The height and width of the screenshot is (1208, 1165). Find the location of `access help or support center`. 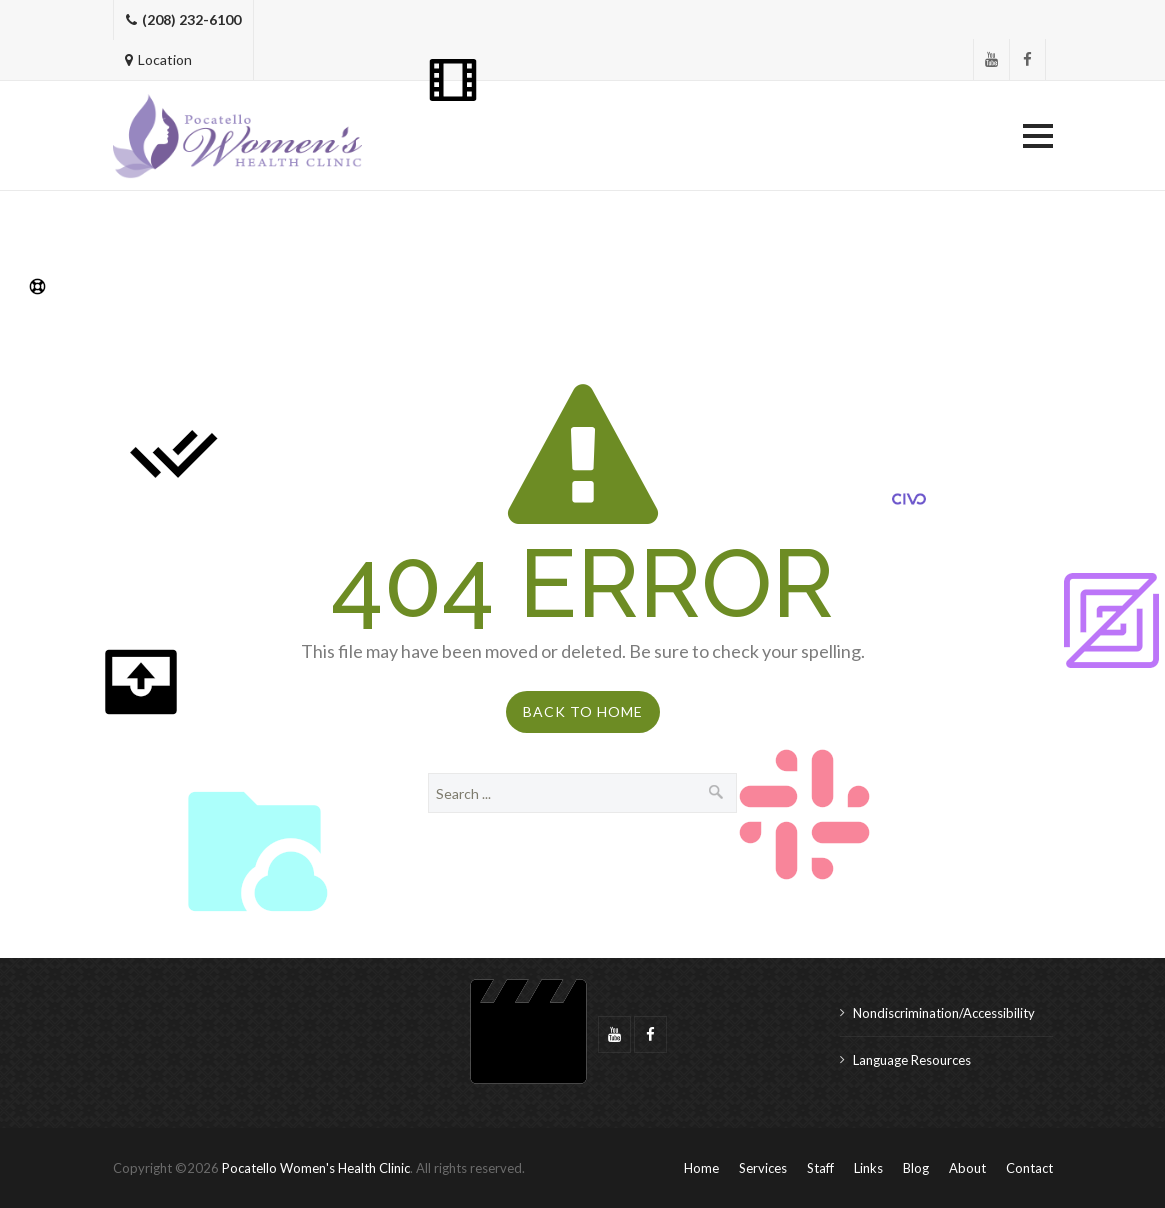

access help or support center is located at coordinates (37, 286).